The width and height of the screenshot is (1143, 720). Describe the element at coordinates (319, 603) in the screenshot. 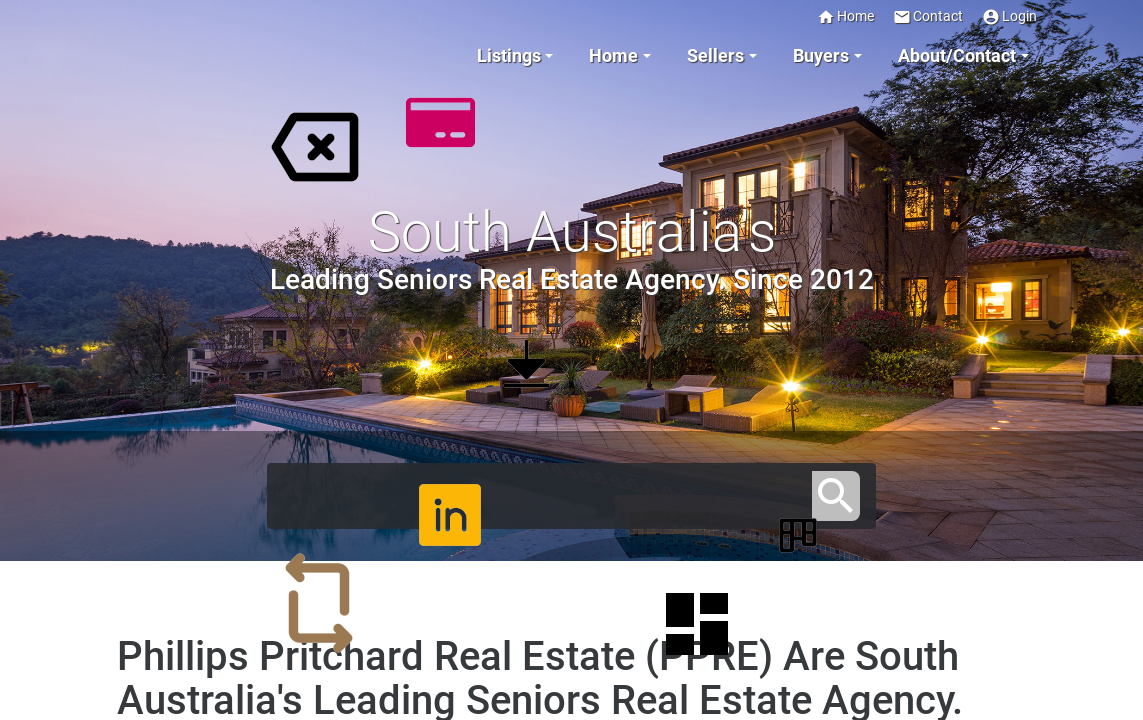

I see `rotate your device orientation` at that location.